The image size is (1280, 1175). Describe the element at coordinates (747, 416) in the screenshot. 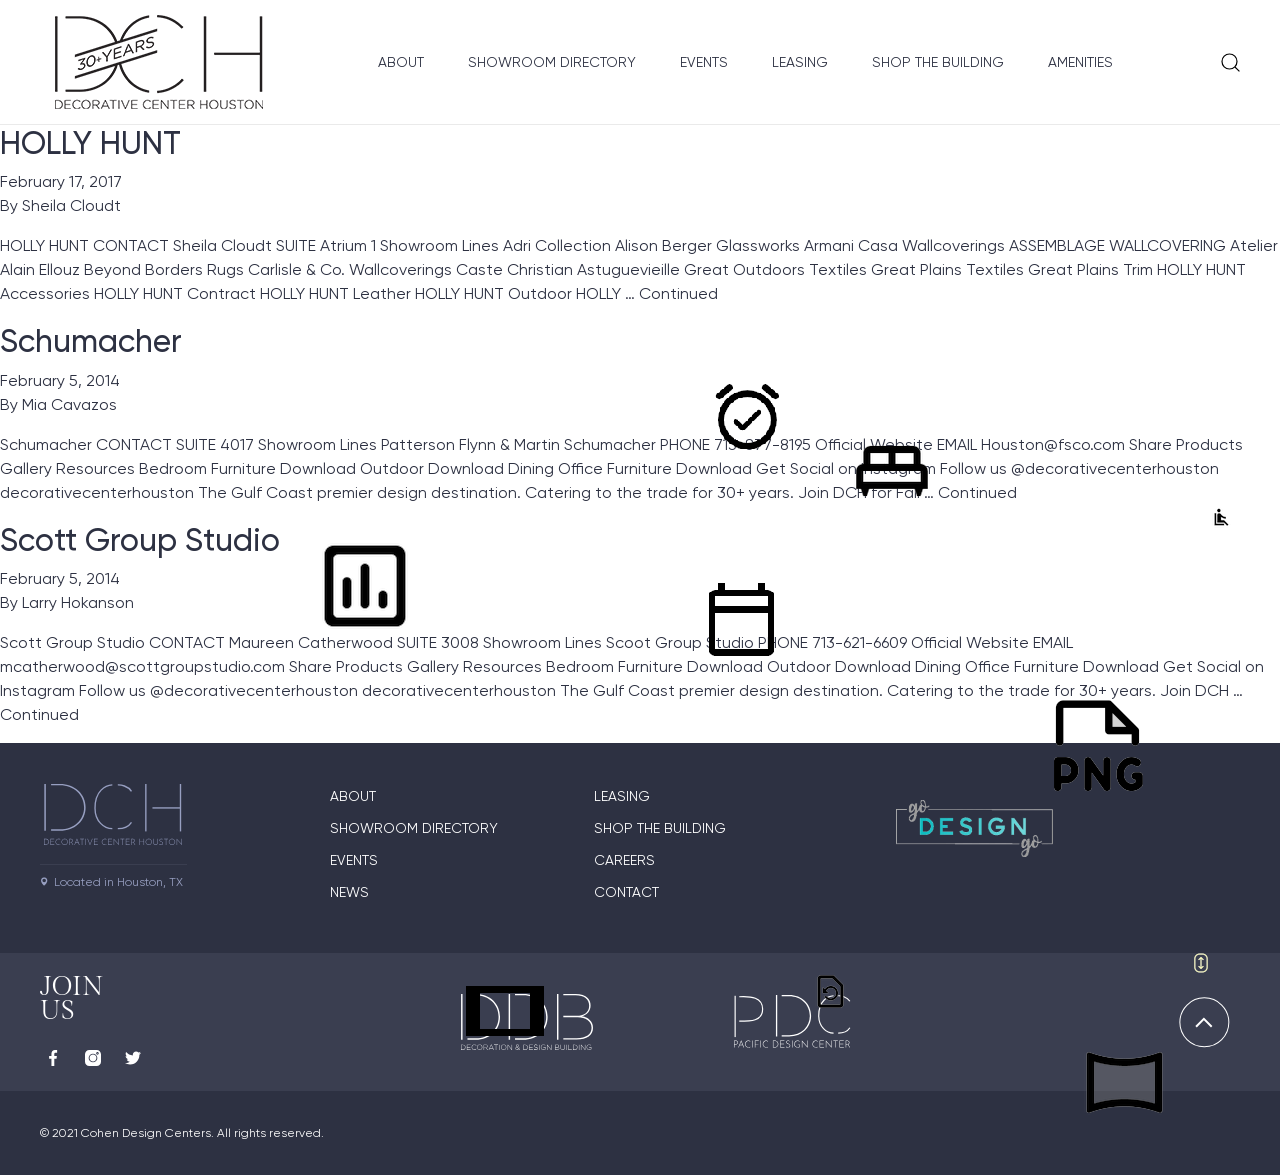

I see `alarm is set and active` at that location.